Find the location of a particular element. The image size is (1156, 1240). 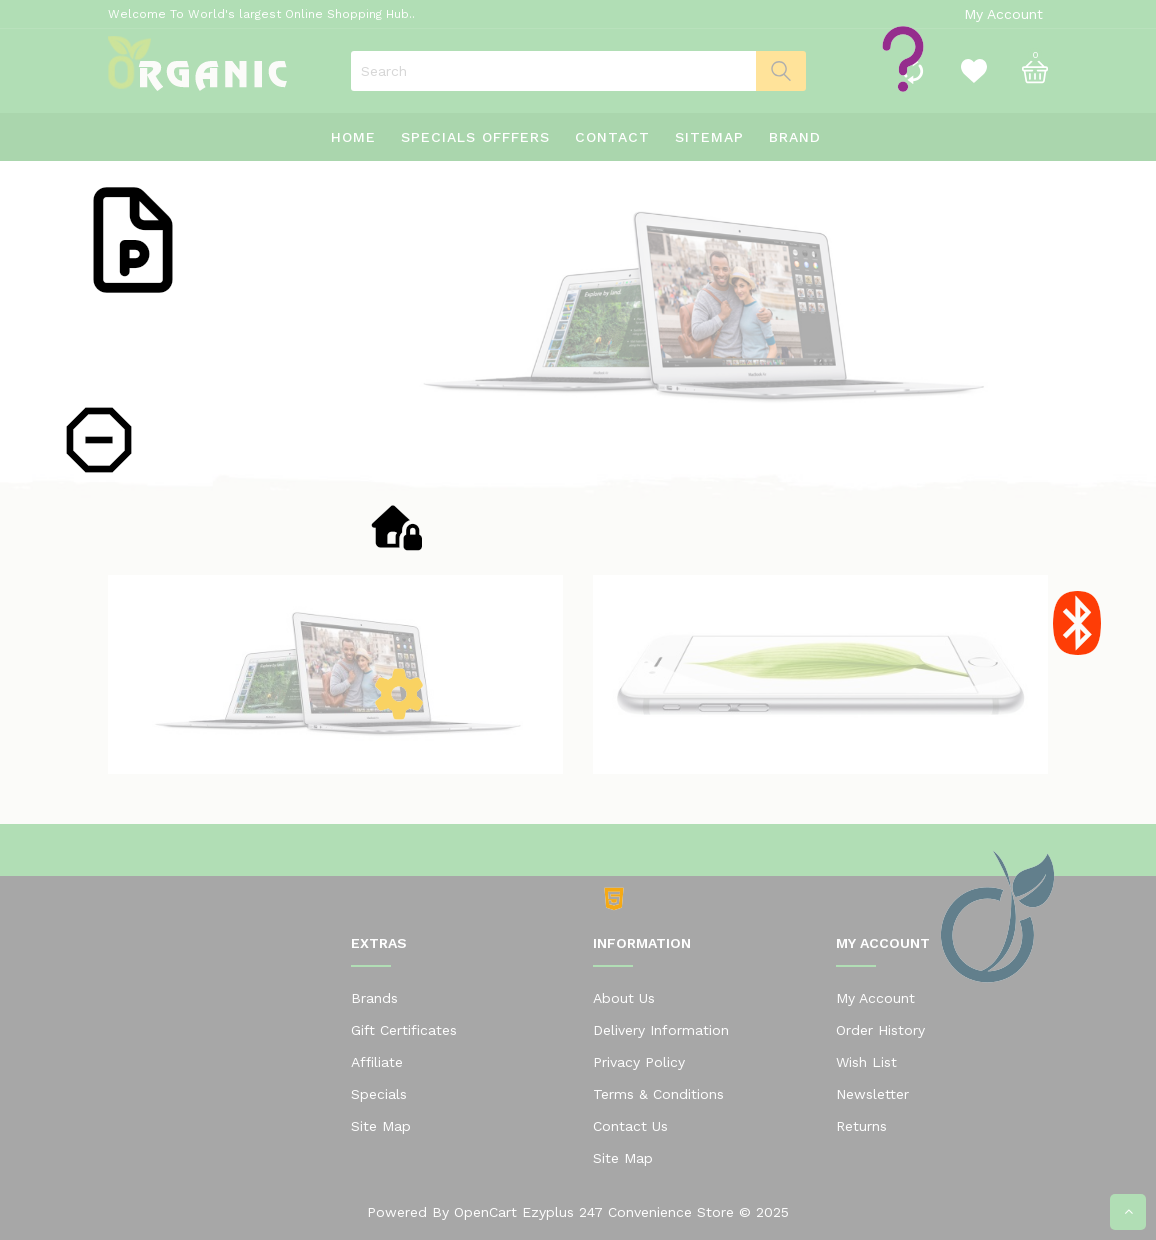

access settings or preferences is located at coordinates (399, 694).